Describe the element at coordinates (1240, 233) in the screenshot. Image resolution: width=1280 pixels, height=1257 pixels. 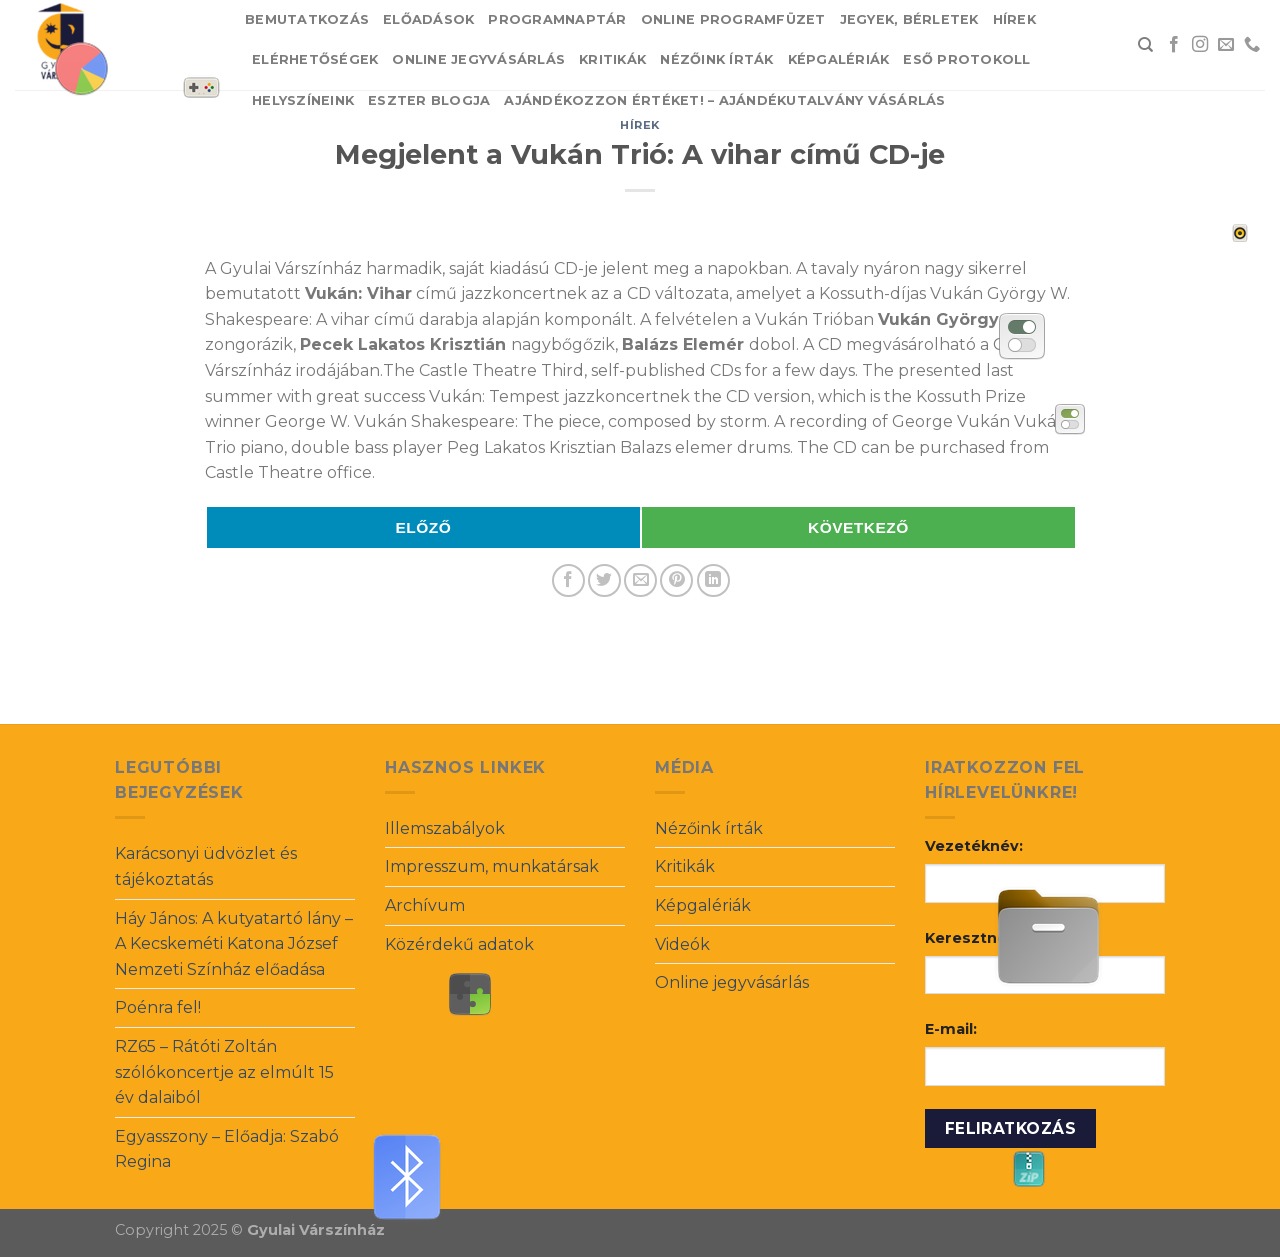
I see `open rhythmbox music player` at that location.